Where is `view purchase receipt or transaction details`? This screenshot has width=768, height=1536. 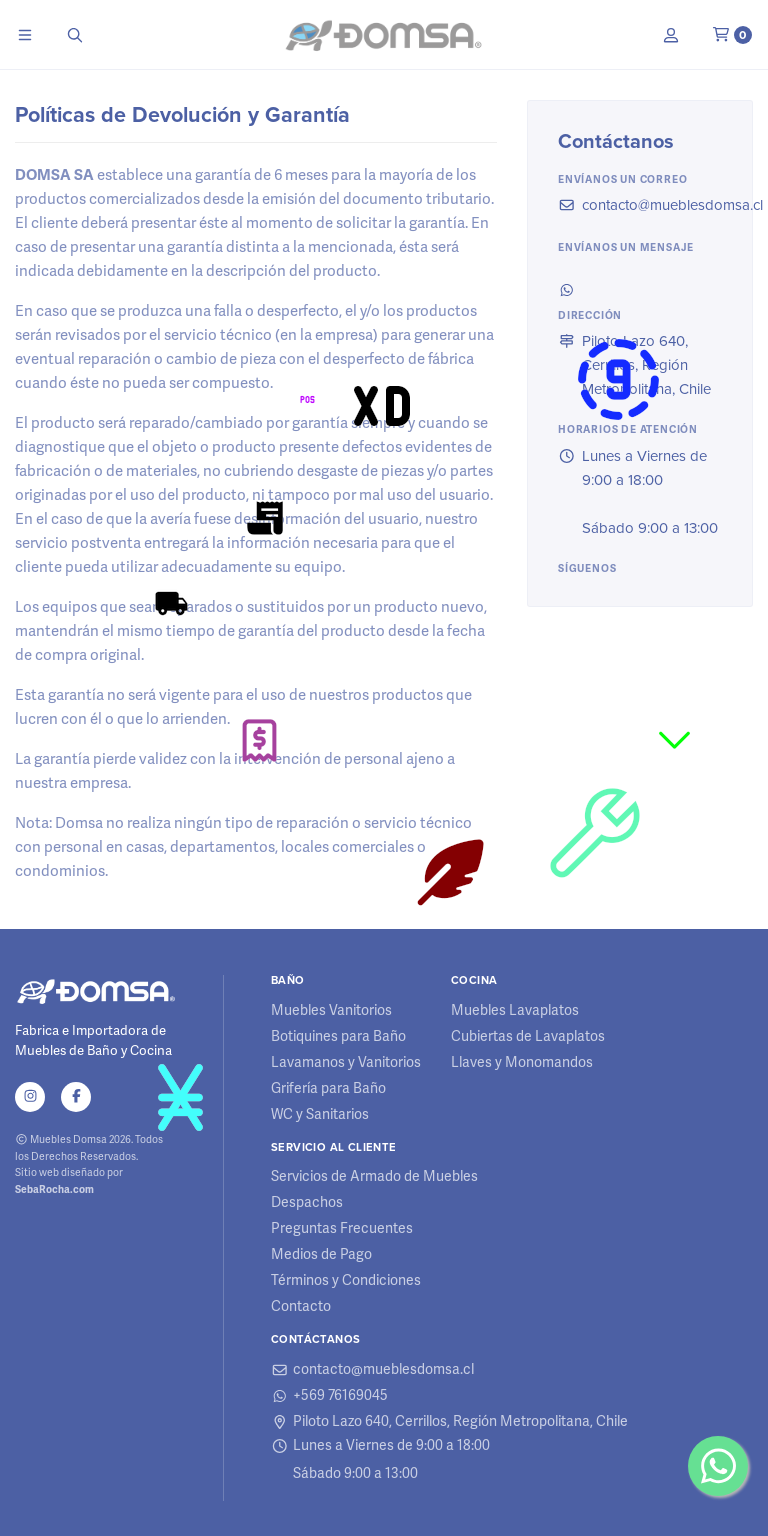 view purchase receipt or transaction details is located at coordinates (259, 740).